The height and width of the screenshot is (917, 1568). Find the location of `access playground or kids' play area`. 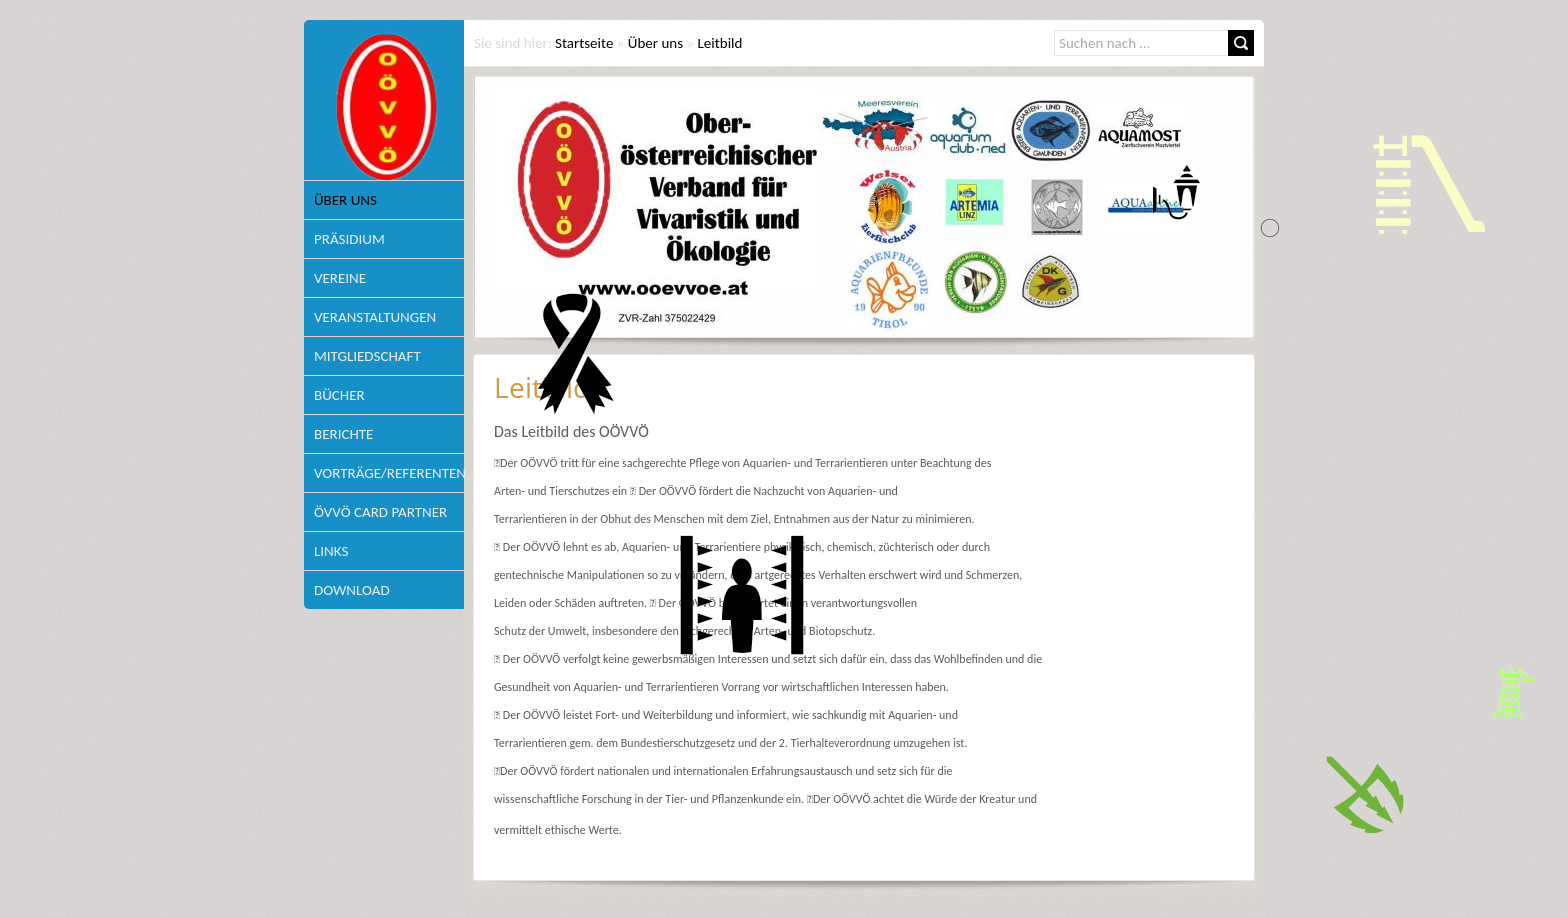

access playground or kids' play area is located at coordinates (1429, 176).